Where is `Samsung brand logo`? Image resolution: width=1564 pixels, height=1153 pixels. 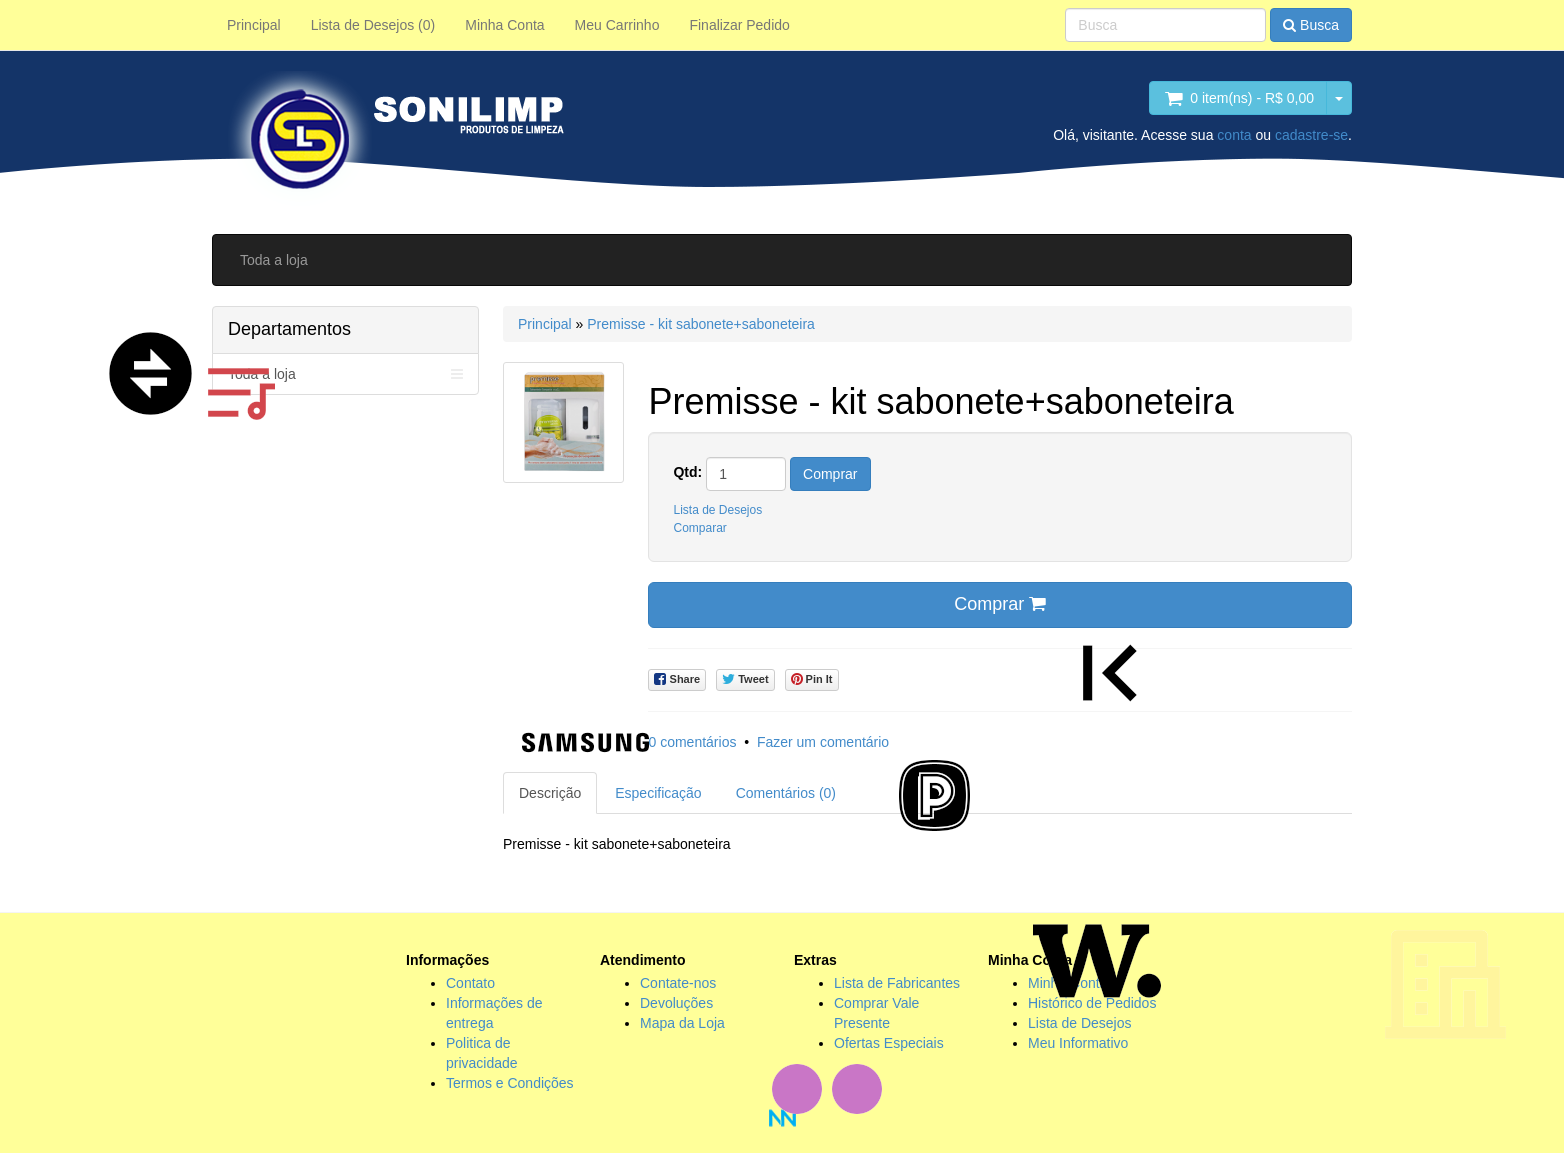
Samsung brand logo is located at coordinates (585, 742).